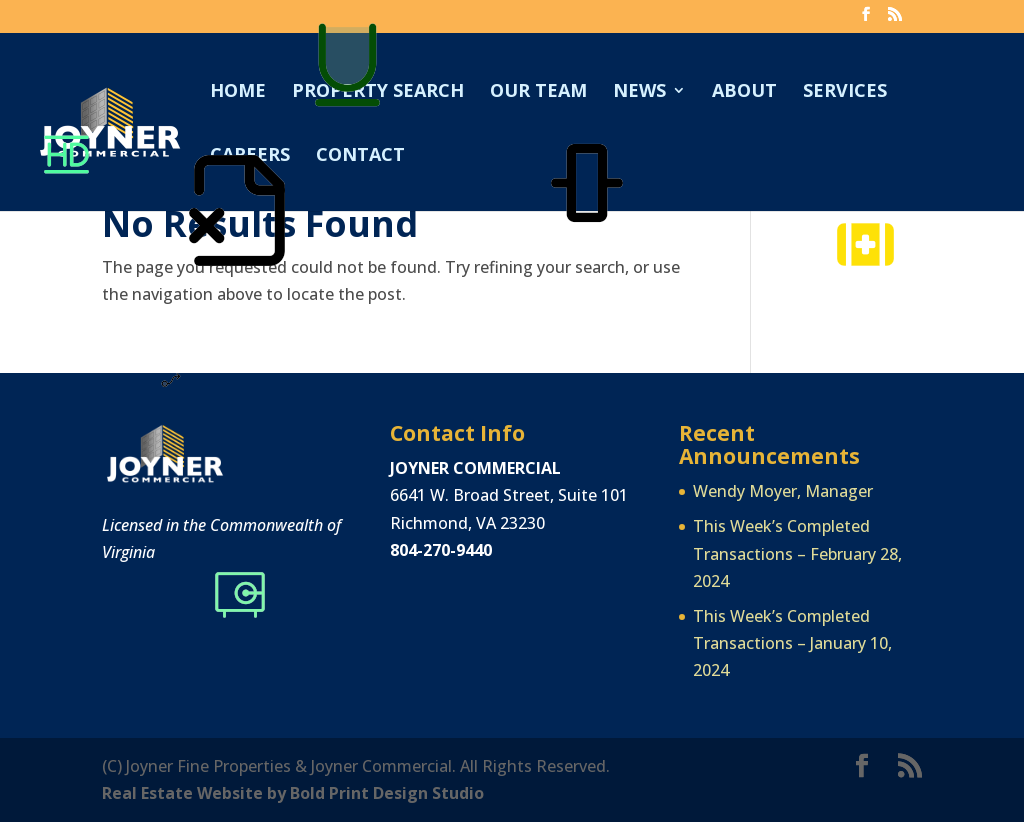 Image resolution: width=1024 pixels, height=822 pixels. Describe the element at coordinates (239, 210) in the screenshot. I see `delete this file` at that location.